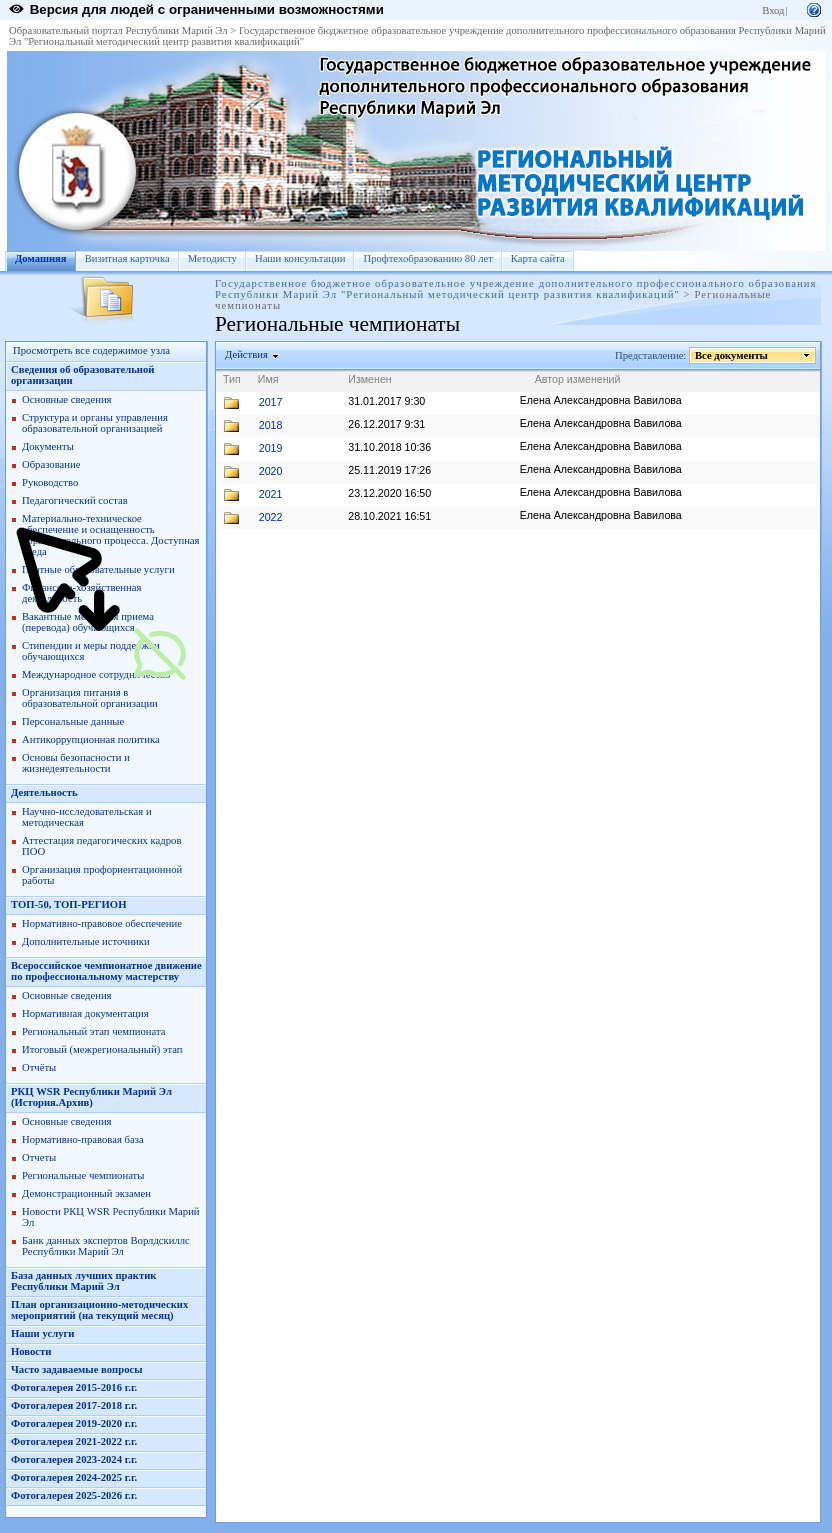  I want to click on messaging is disabled or unavailable, so click(160, 654).